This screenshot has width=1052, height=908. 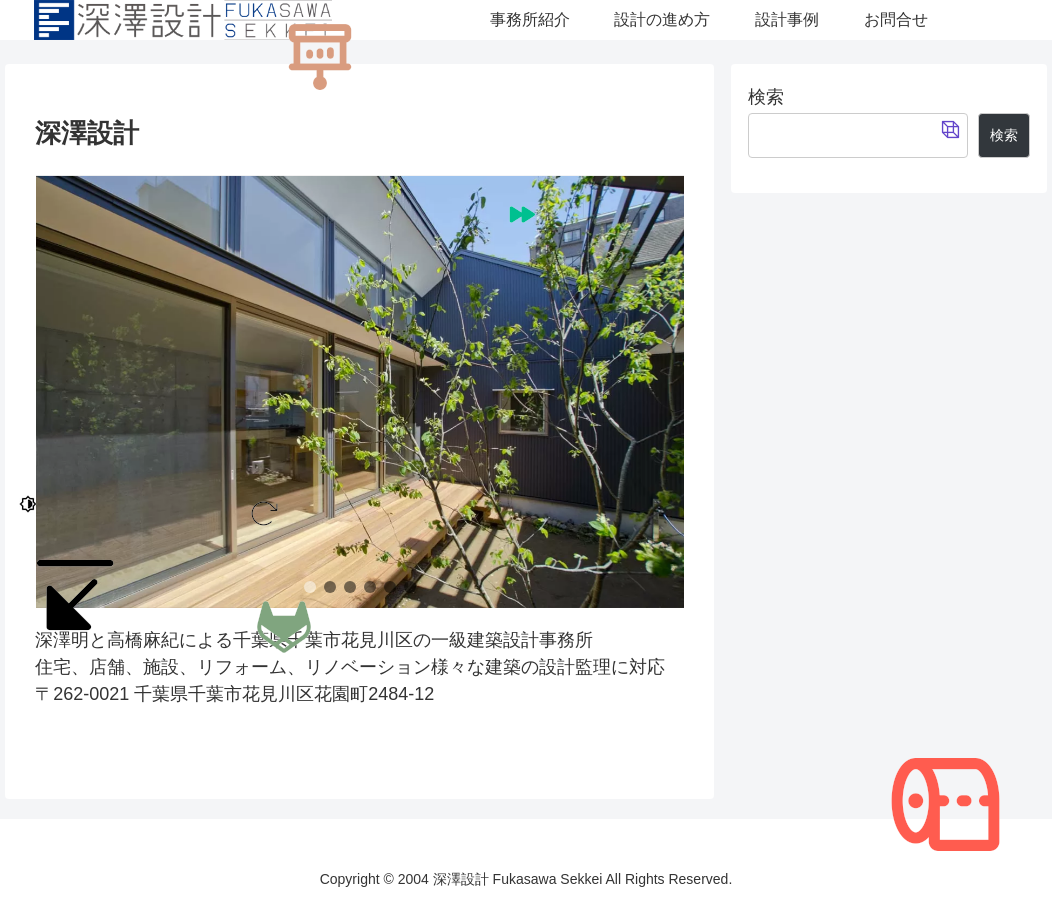 What do you see at coordinates (320, 53) in the screenshot?
I see `view presentation with charts` at bounding box center [320, 53].